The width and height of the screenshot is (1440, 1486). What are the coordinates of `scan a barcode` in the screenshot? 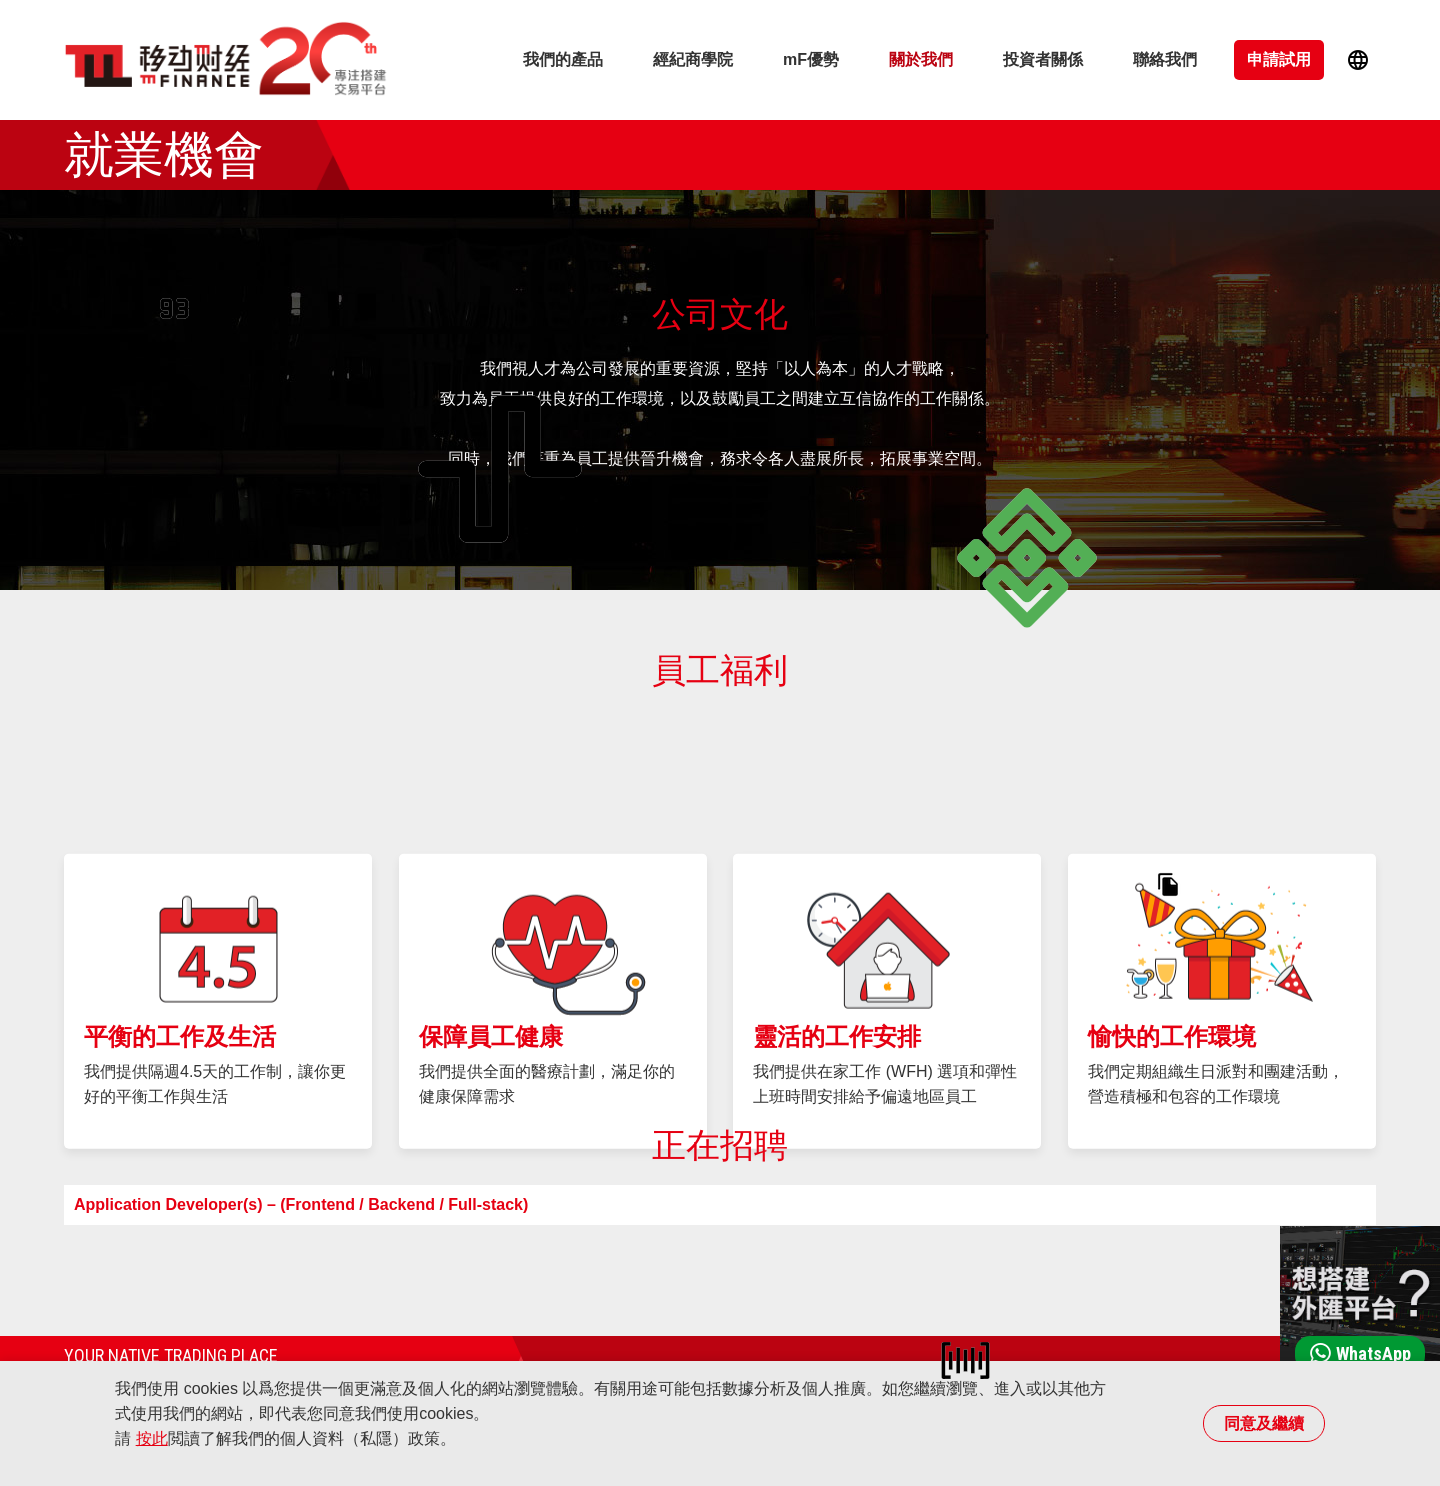 It's located at (965, 1360).